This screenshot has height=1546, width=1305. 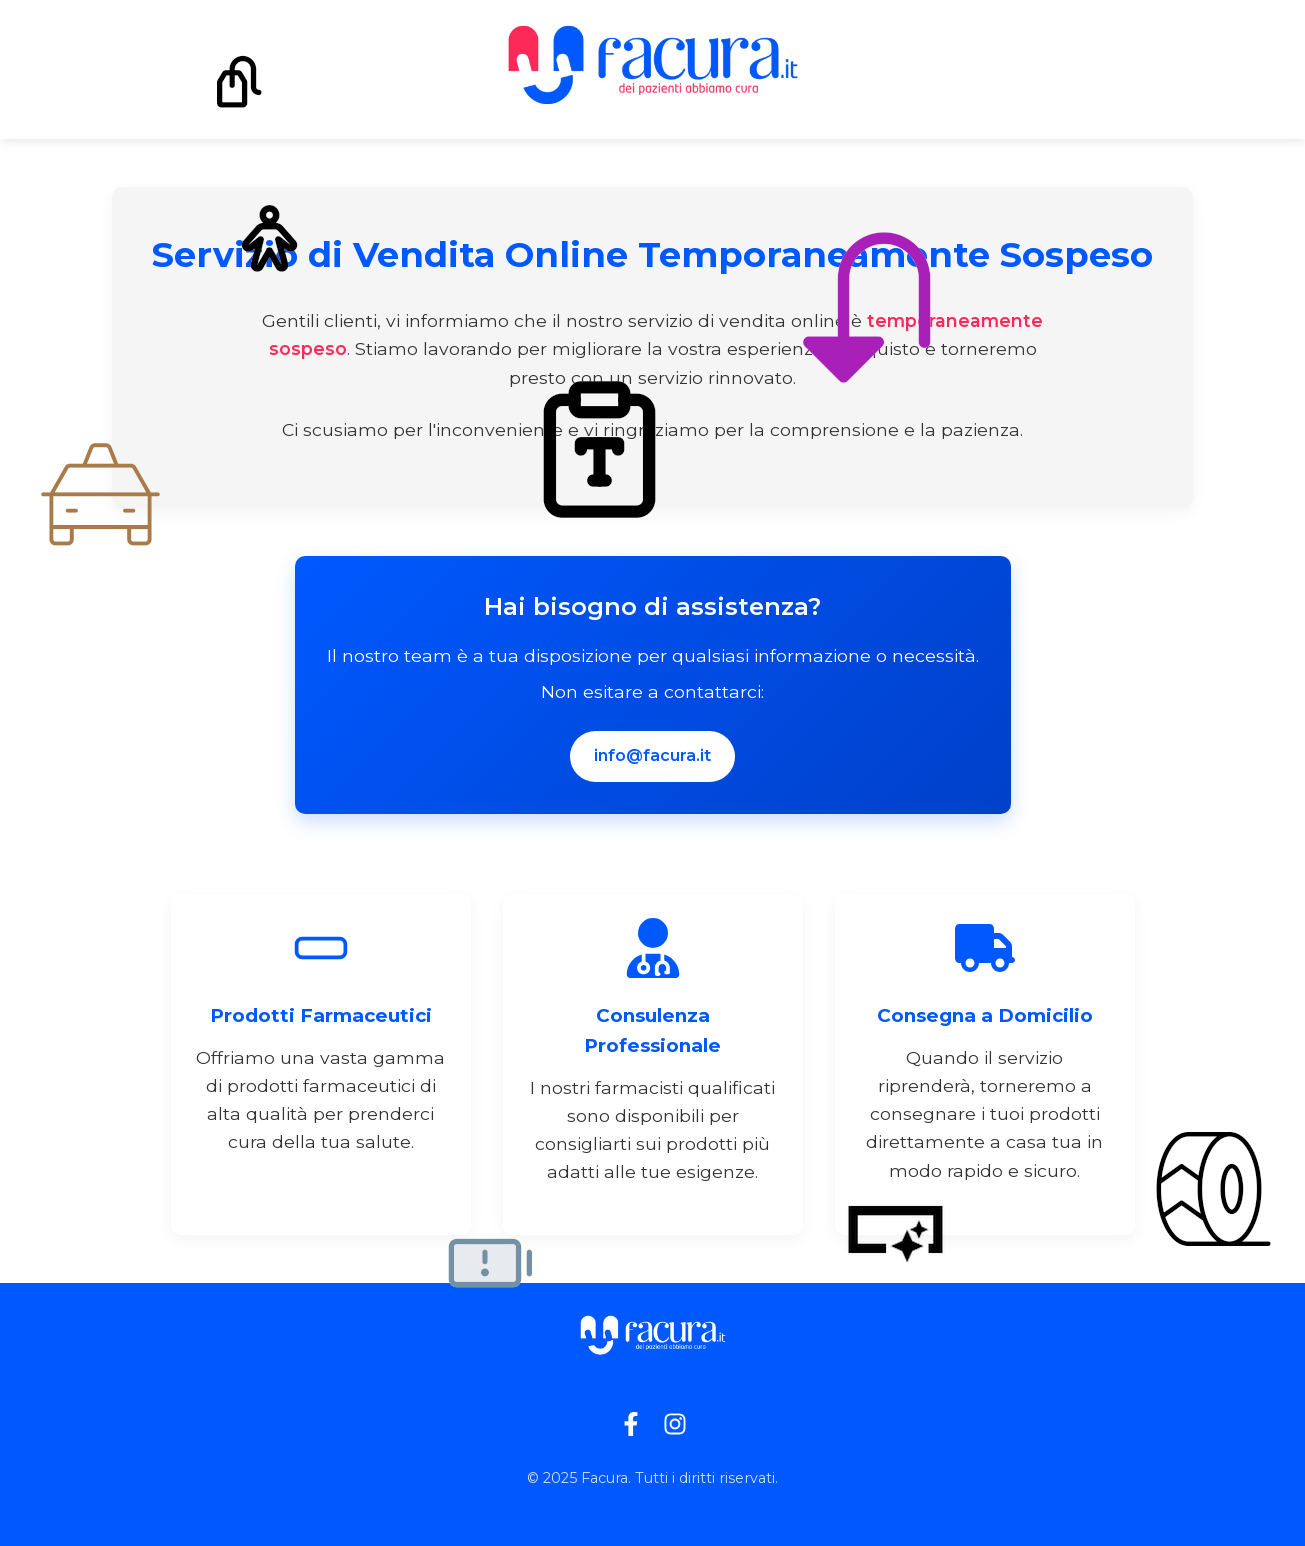 I want to click on undo or reverse previous action, so click(x=872, y=307).